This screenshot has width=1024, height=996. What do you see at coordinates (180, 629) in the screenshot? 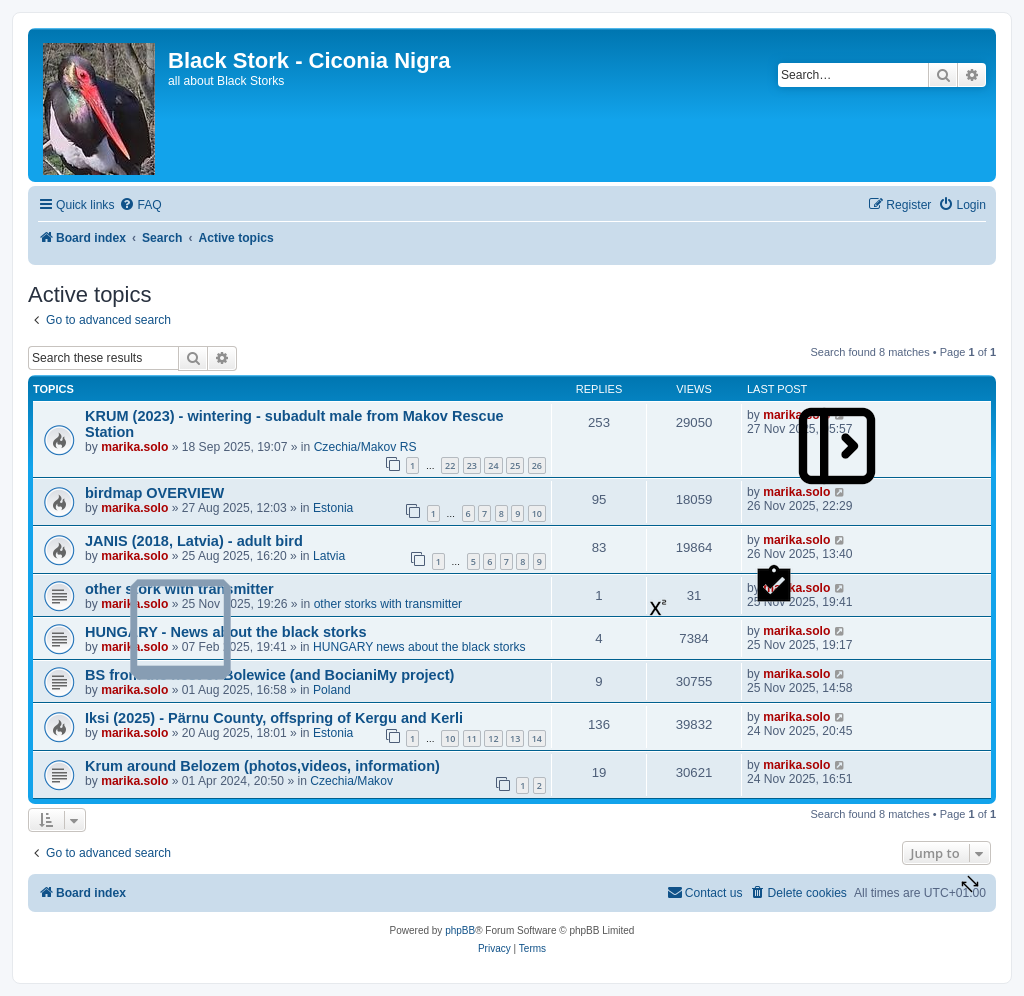
I see `toggle the status bar visibility` at bounding box center [180, 629].